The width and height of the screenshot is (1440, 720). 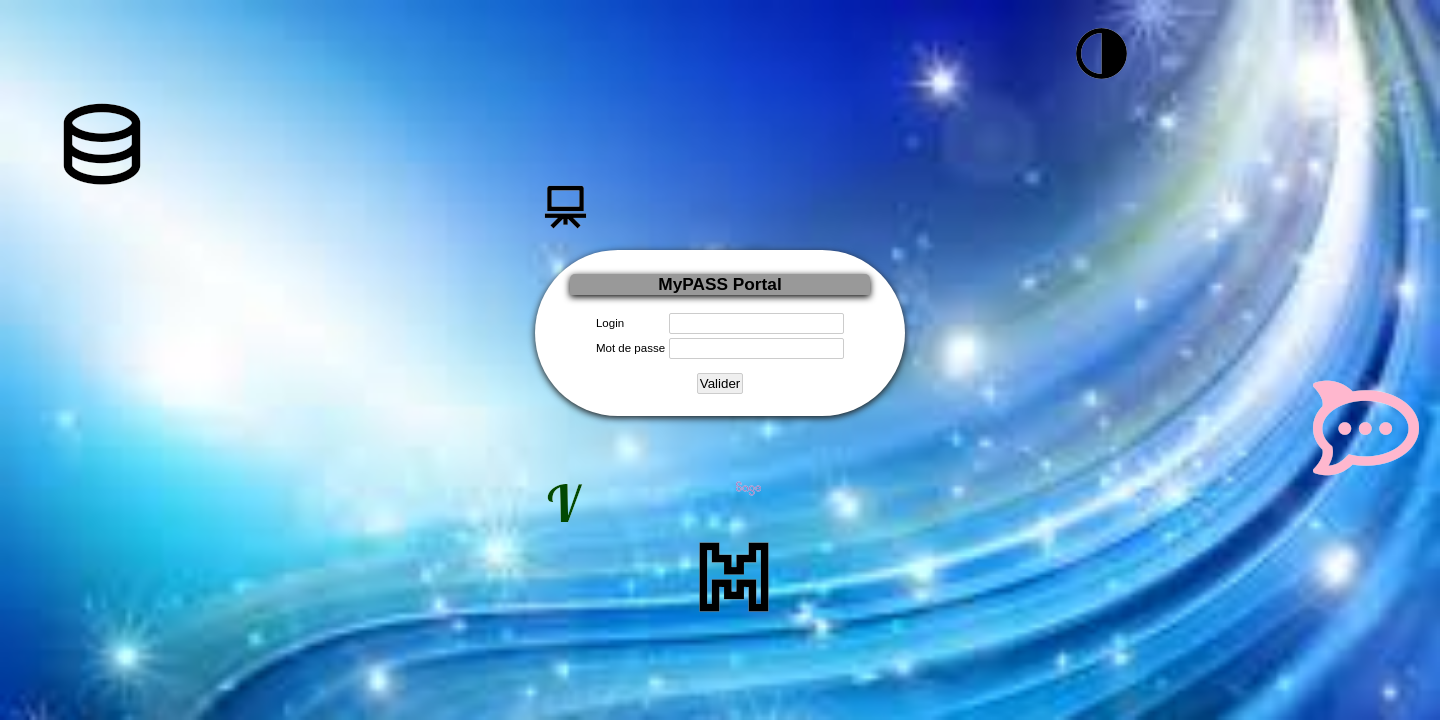 I want to click on mixtral AI model logo, so click(x=734, y=577).